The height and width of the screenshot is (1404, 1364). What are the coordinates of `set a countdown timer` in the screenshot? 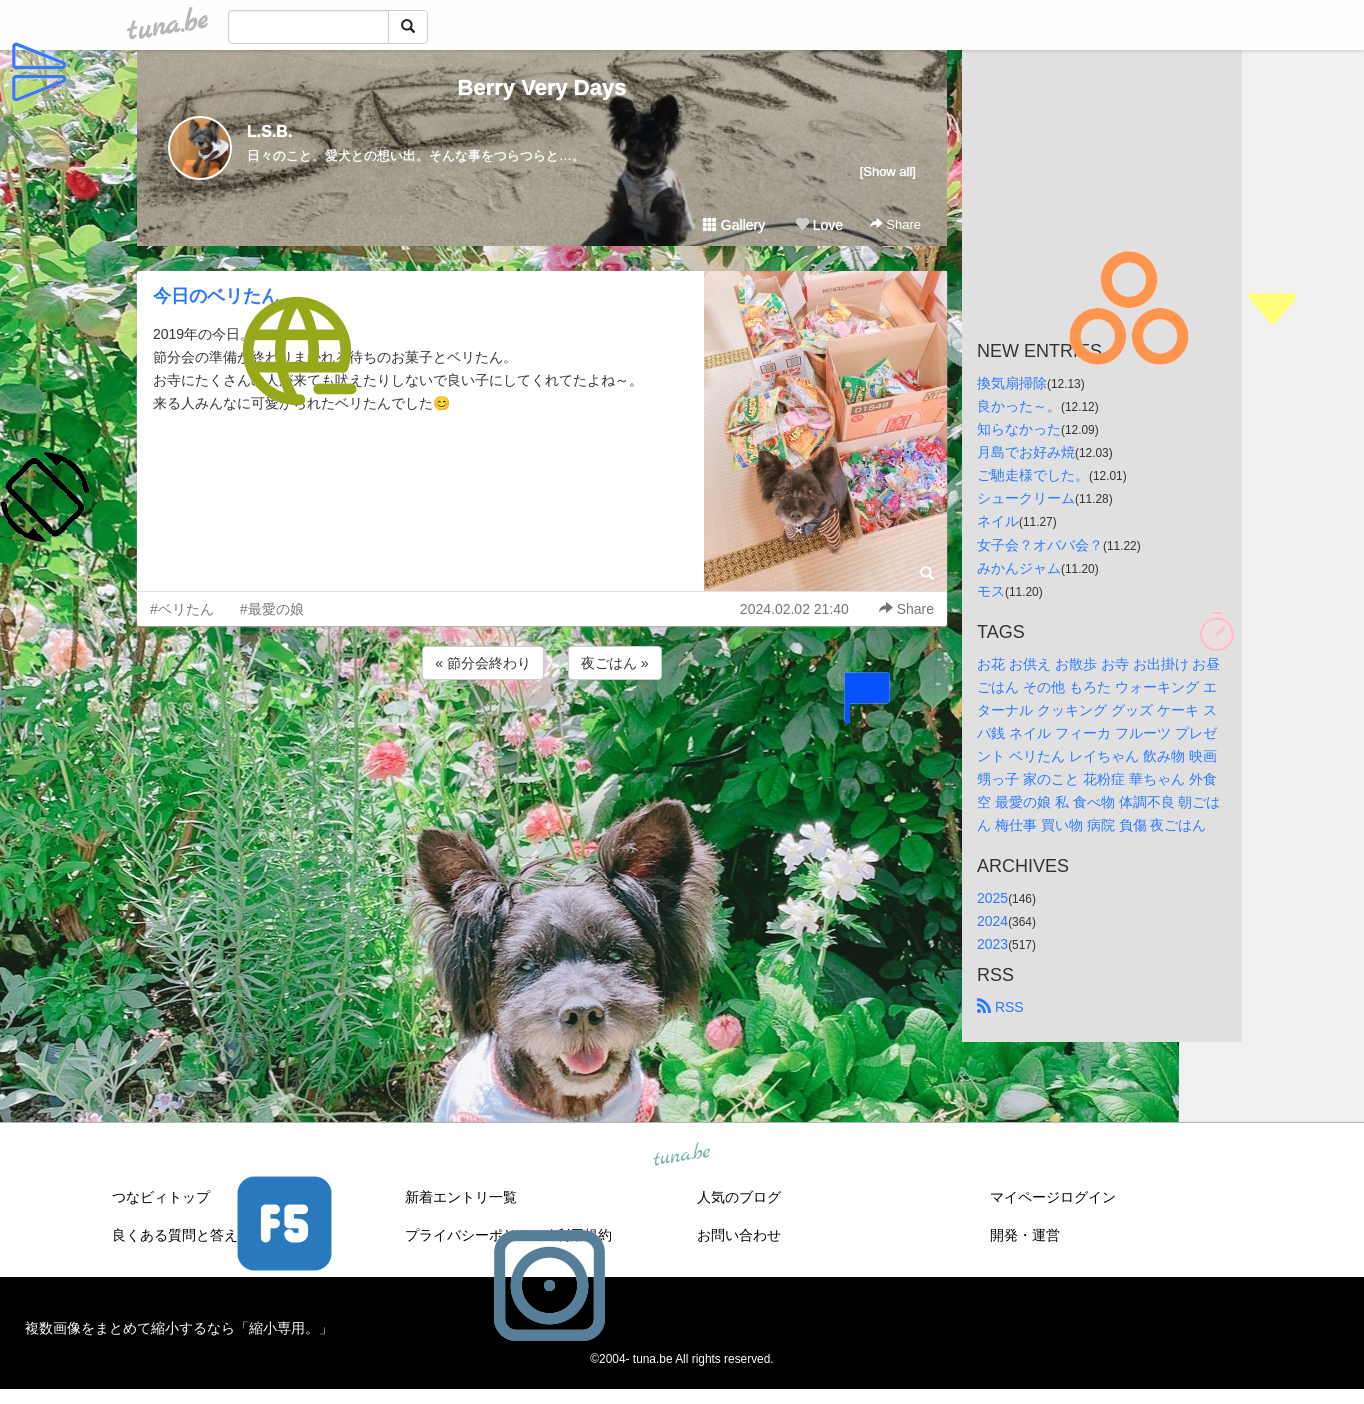 It's located at (1217, 633).